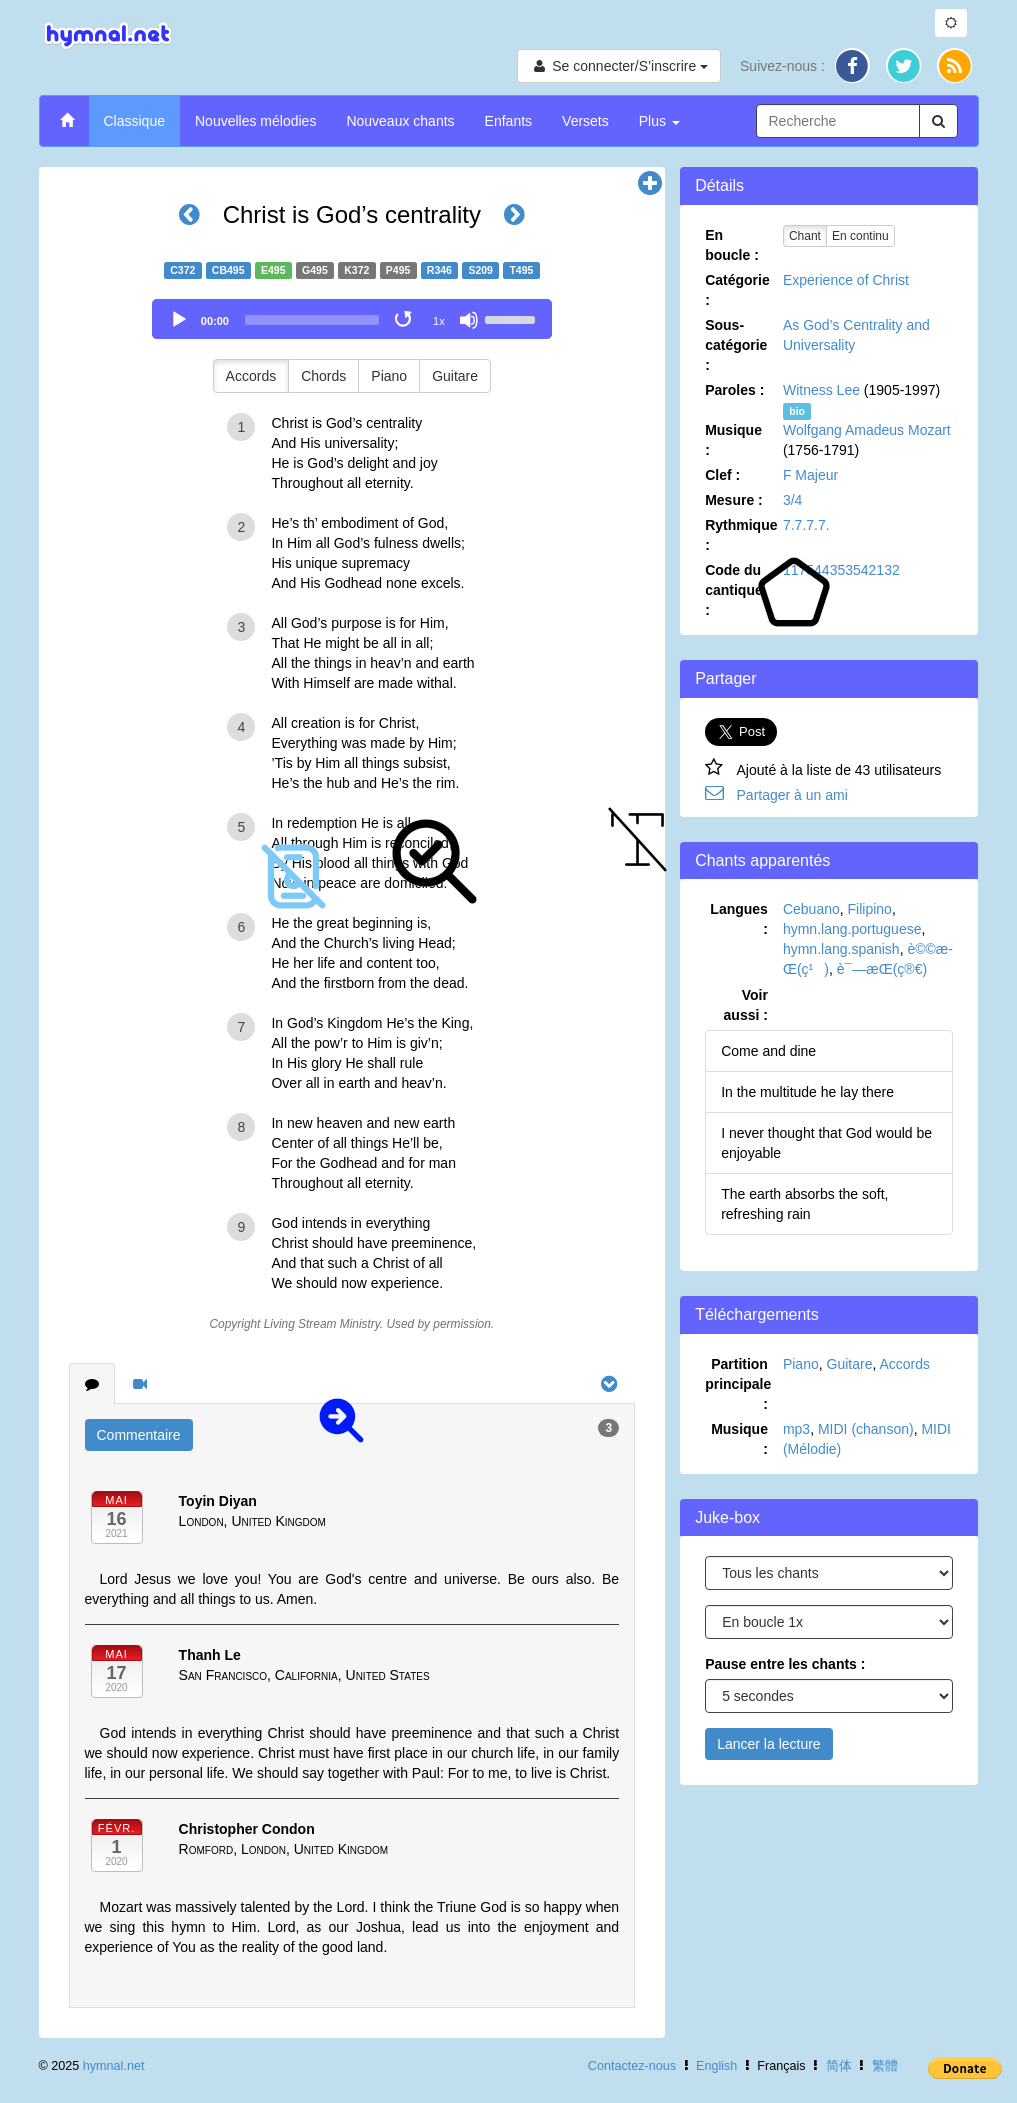 This screenshot has height=2103, width=1017. I want to click on disable or hide identification badge, so click(293, 876).